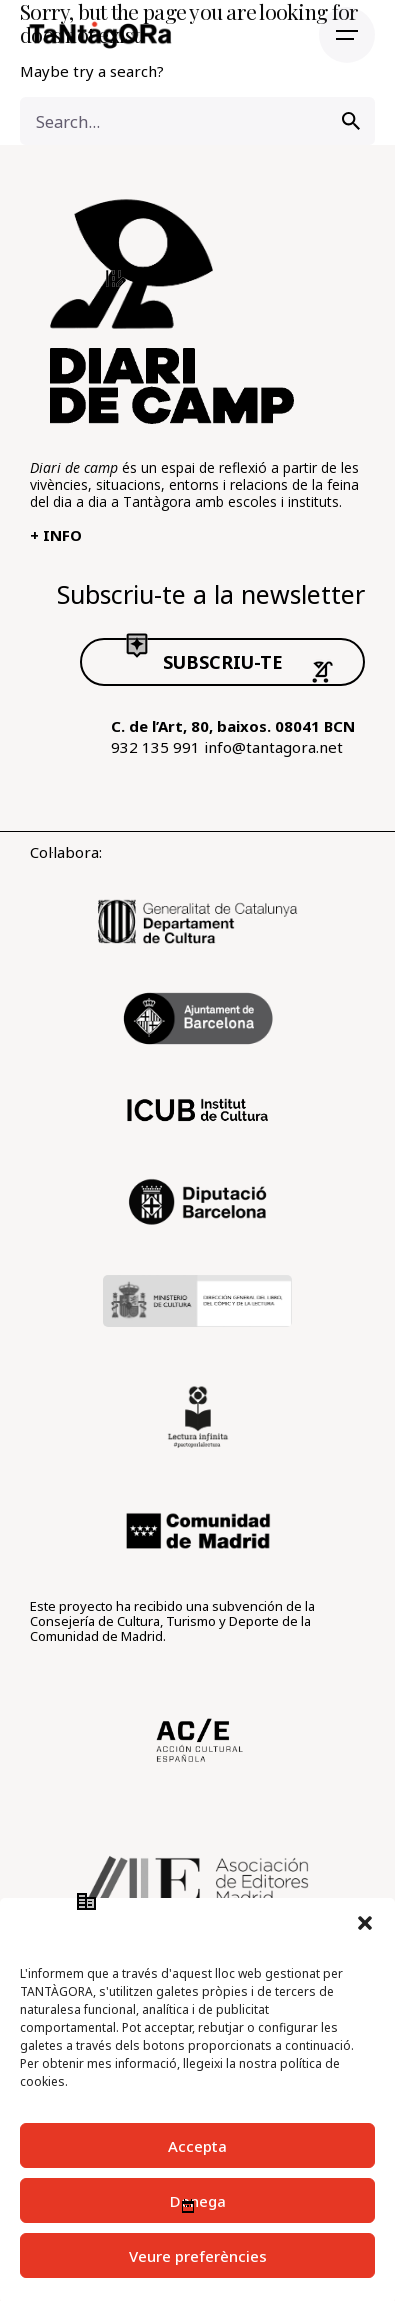  Describe the element at coordinates (321, 671) in the screenshot. I see `indicates stroller-friendly or family amenities available` at that location.